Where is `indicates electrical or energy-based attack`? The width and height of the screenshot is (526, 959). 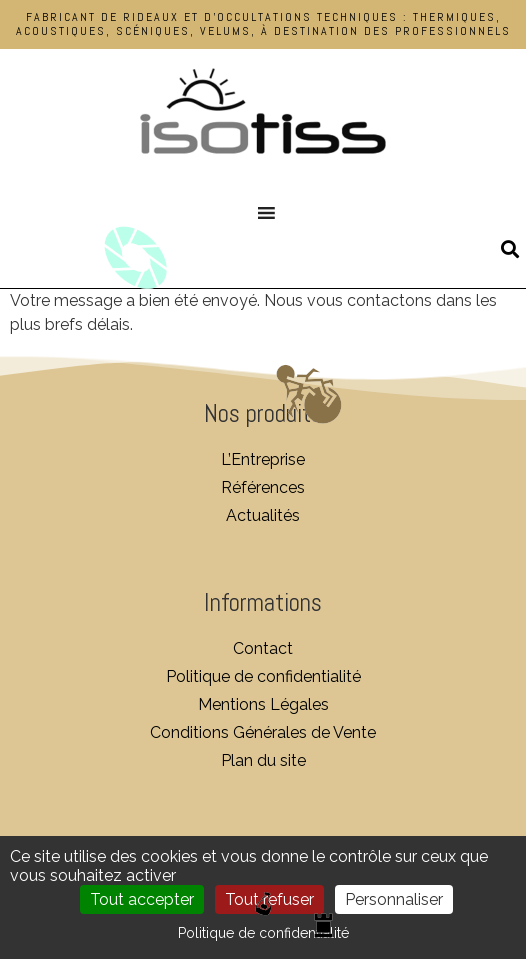
indicates electrical or energy-based attack is located at coordinates (309, 394).